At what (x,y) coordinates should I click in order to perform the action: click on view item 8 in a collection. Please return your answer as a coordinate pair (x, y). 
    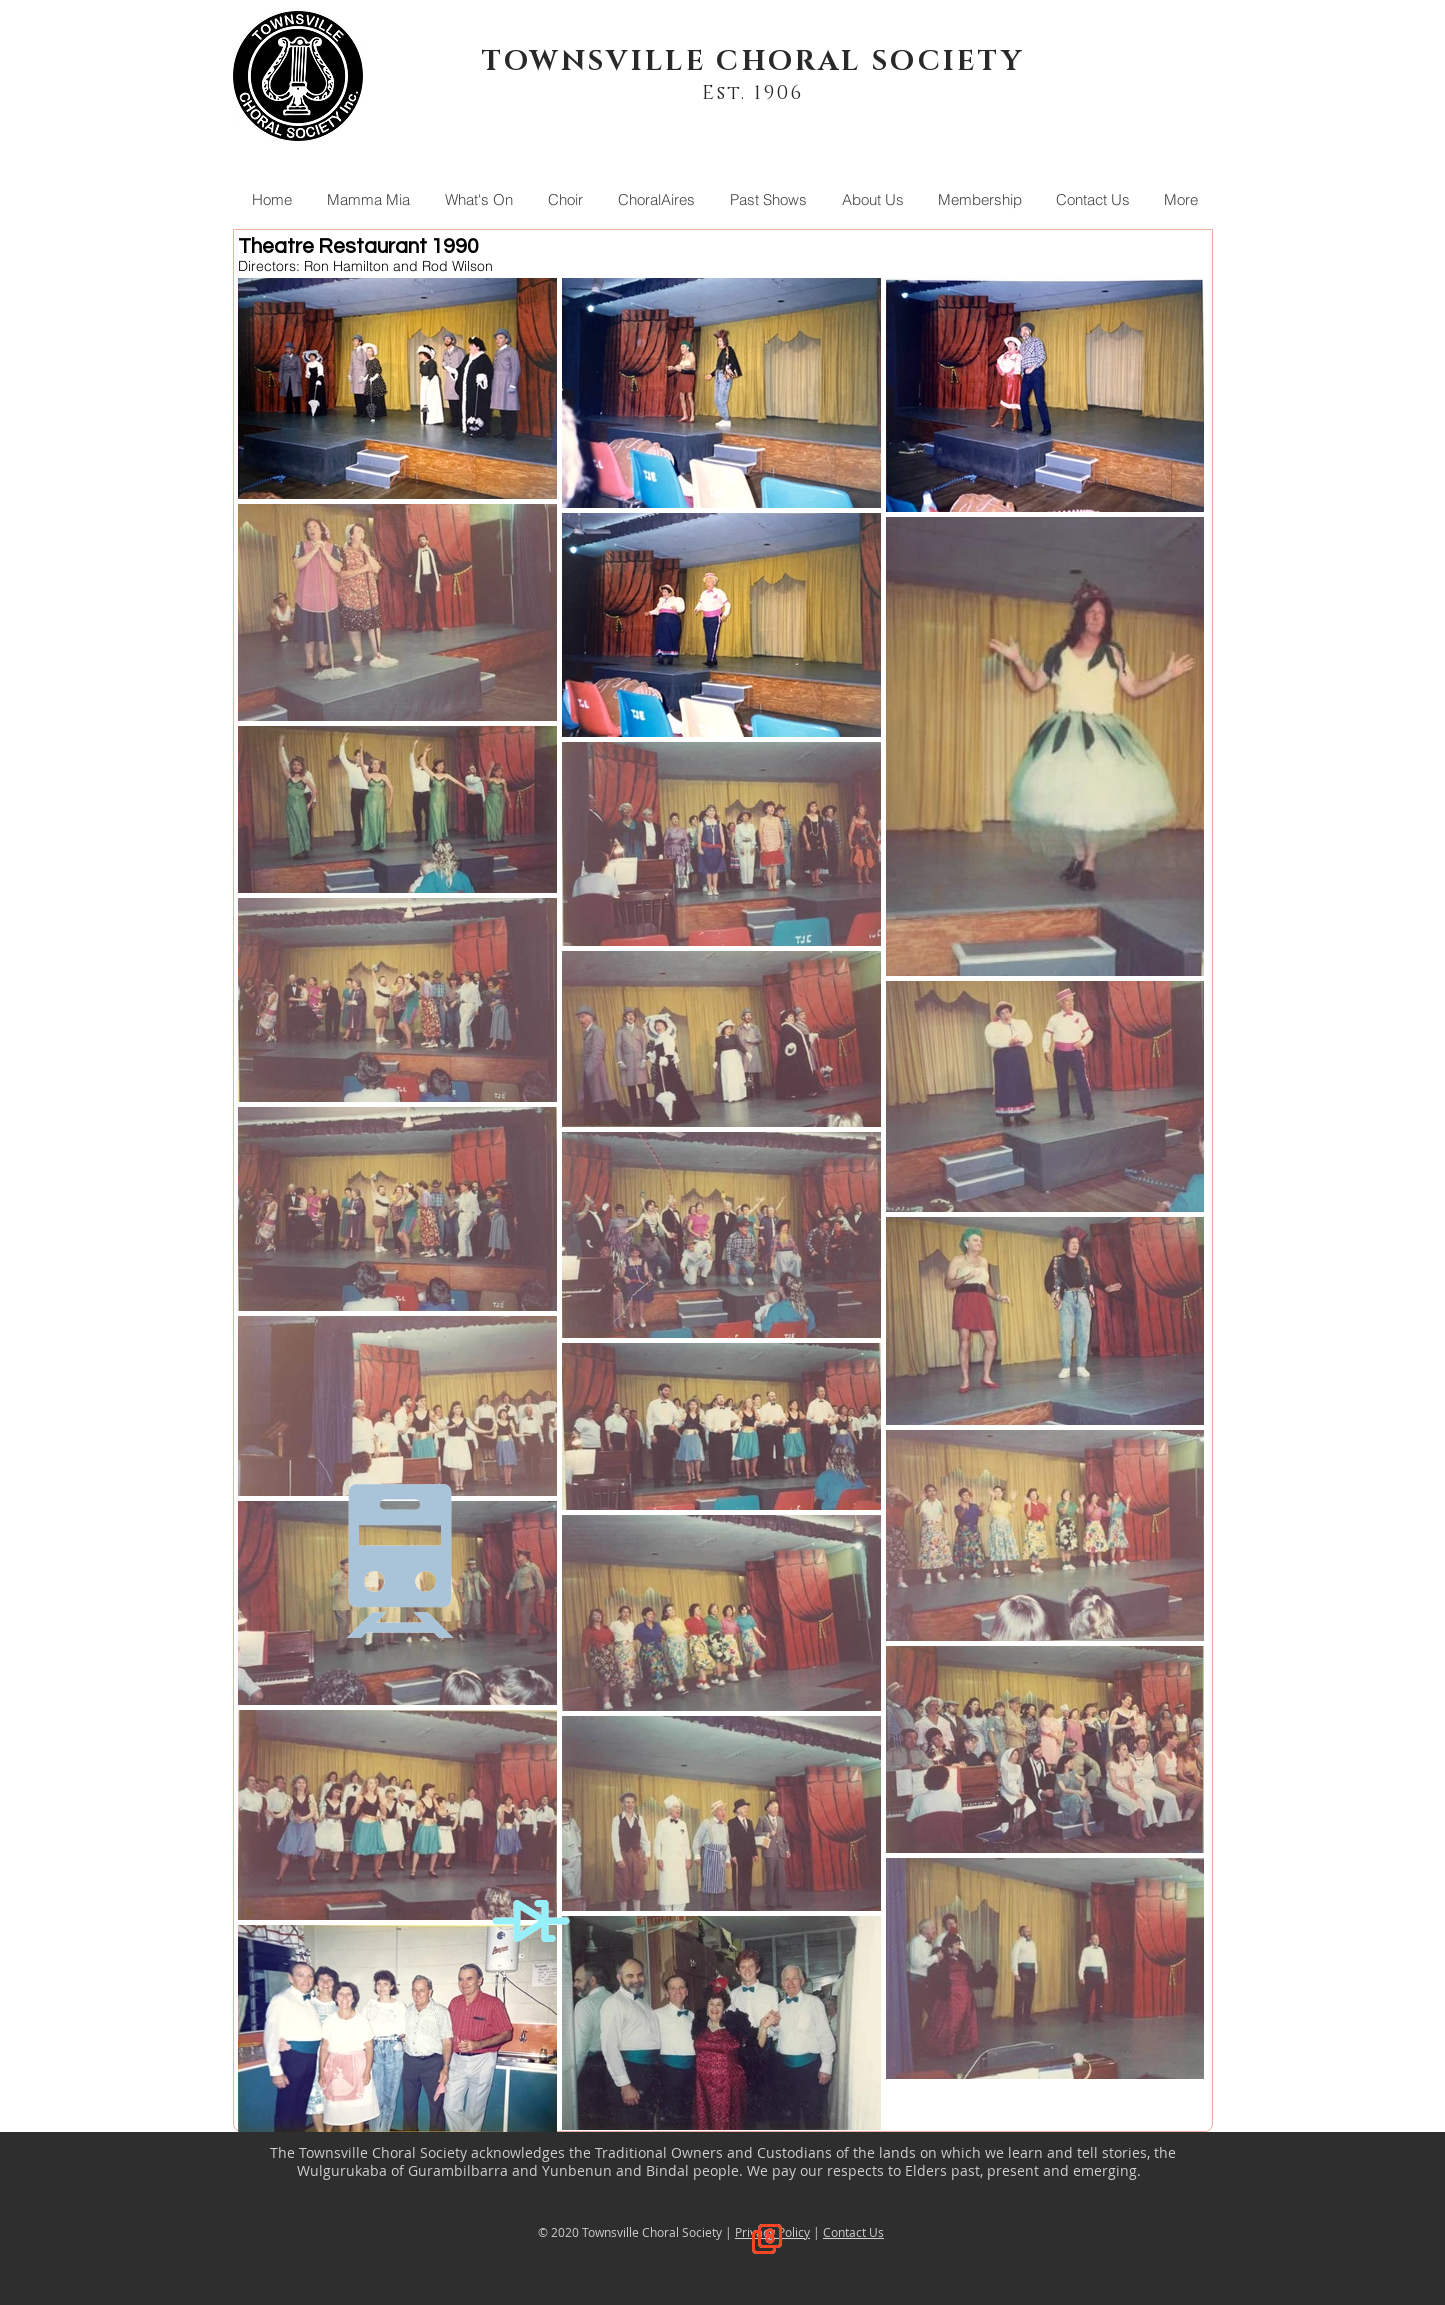
    Looking at the image, I should click on (767, 2239).